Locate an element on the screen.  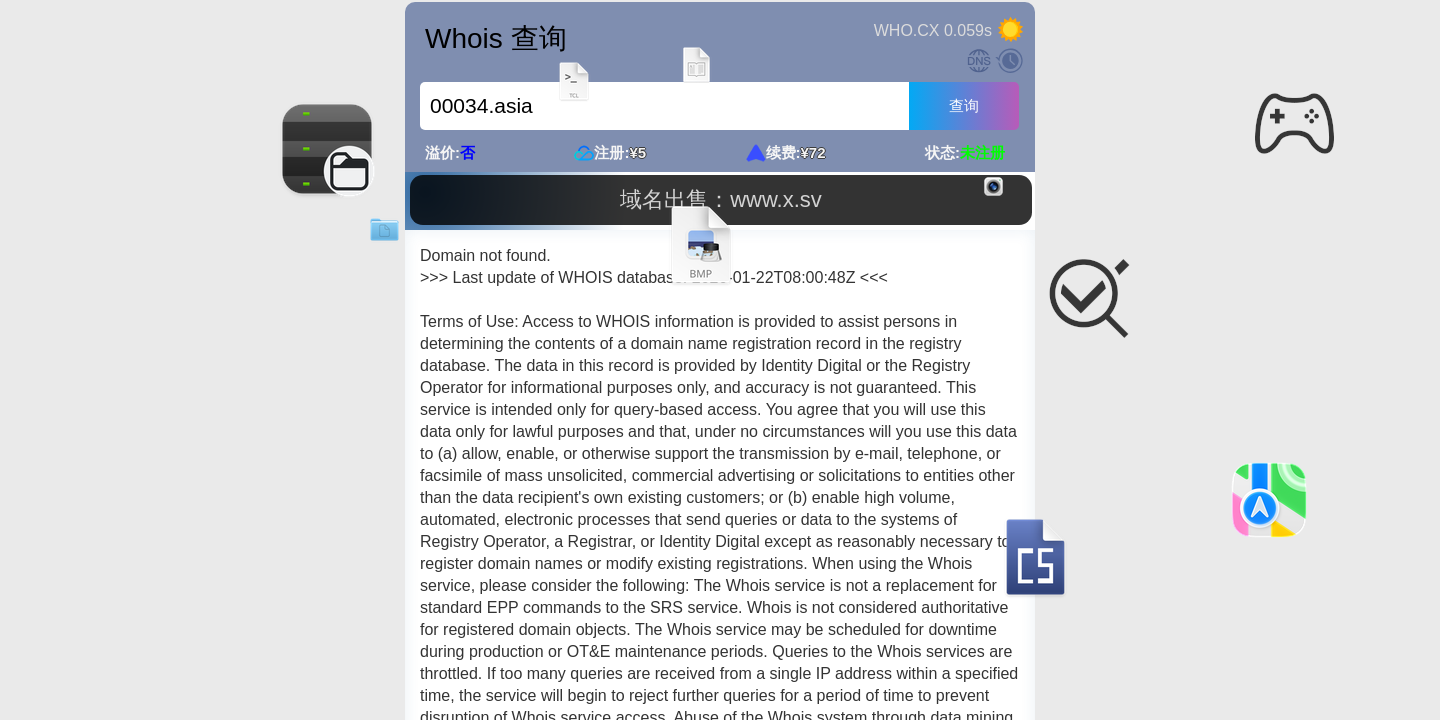
a tcl script file is located at coordinates (574, 82).